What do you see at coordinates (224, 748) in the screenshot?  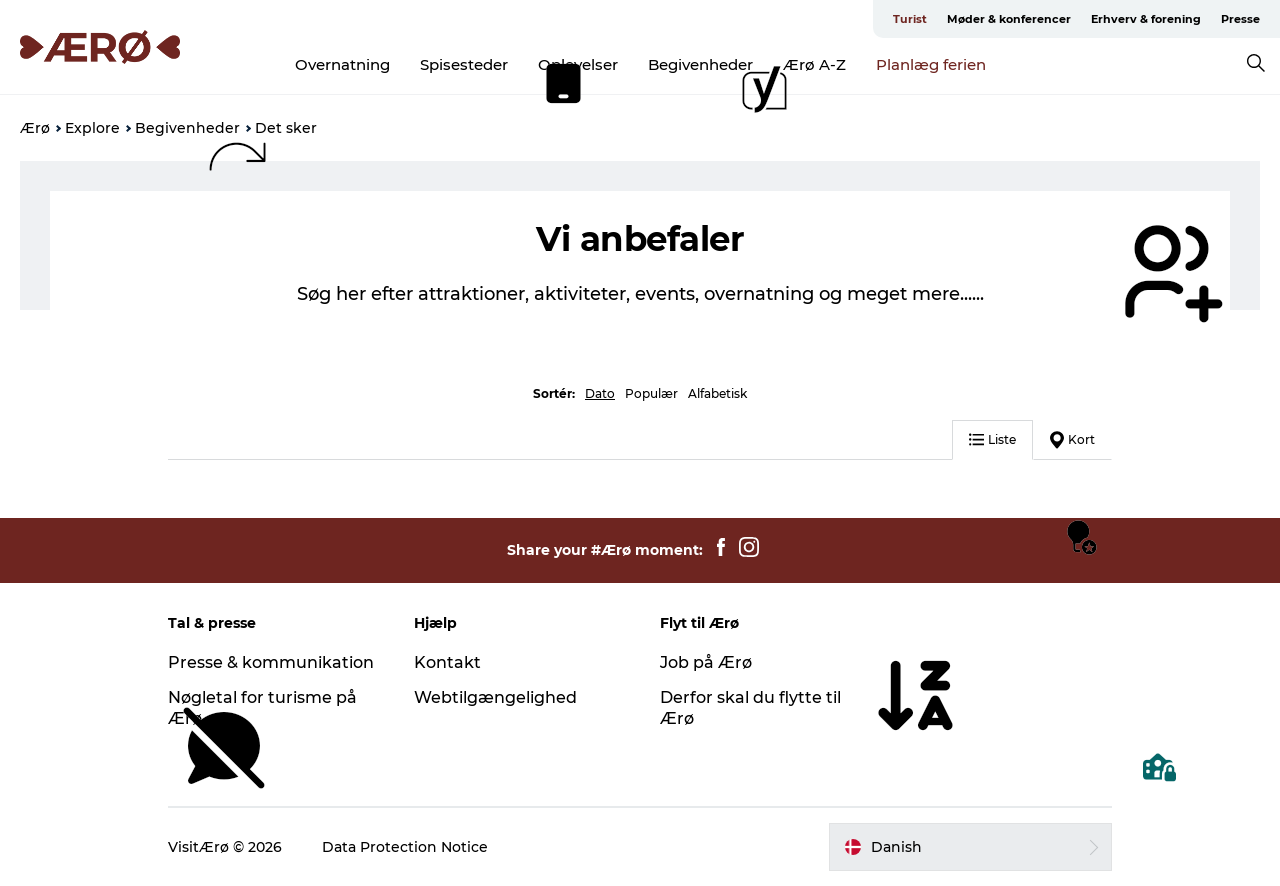 I see `mute or disable comments` at bounding box center [224, 748].